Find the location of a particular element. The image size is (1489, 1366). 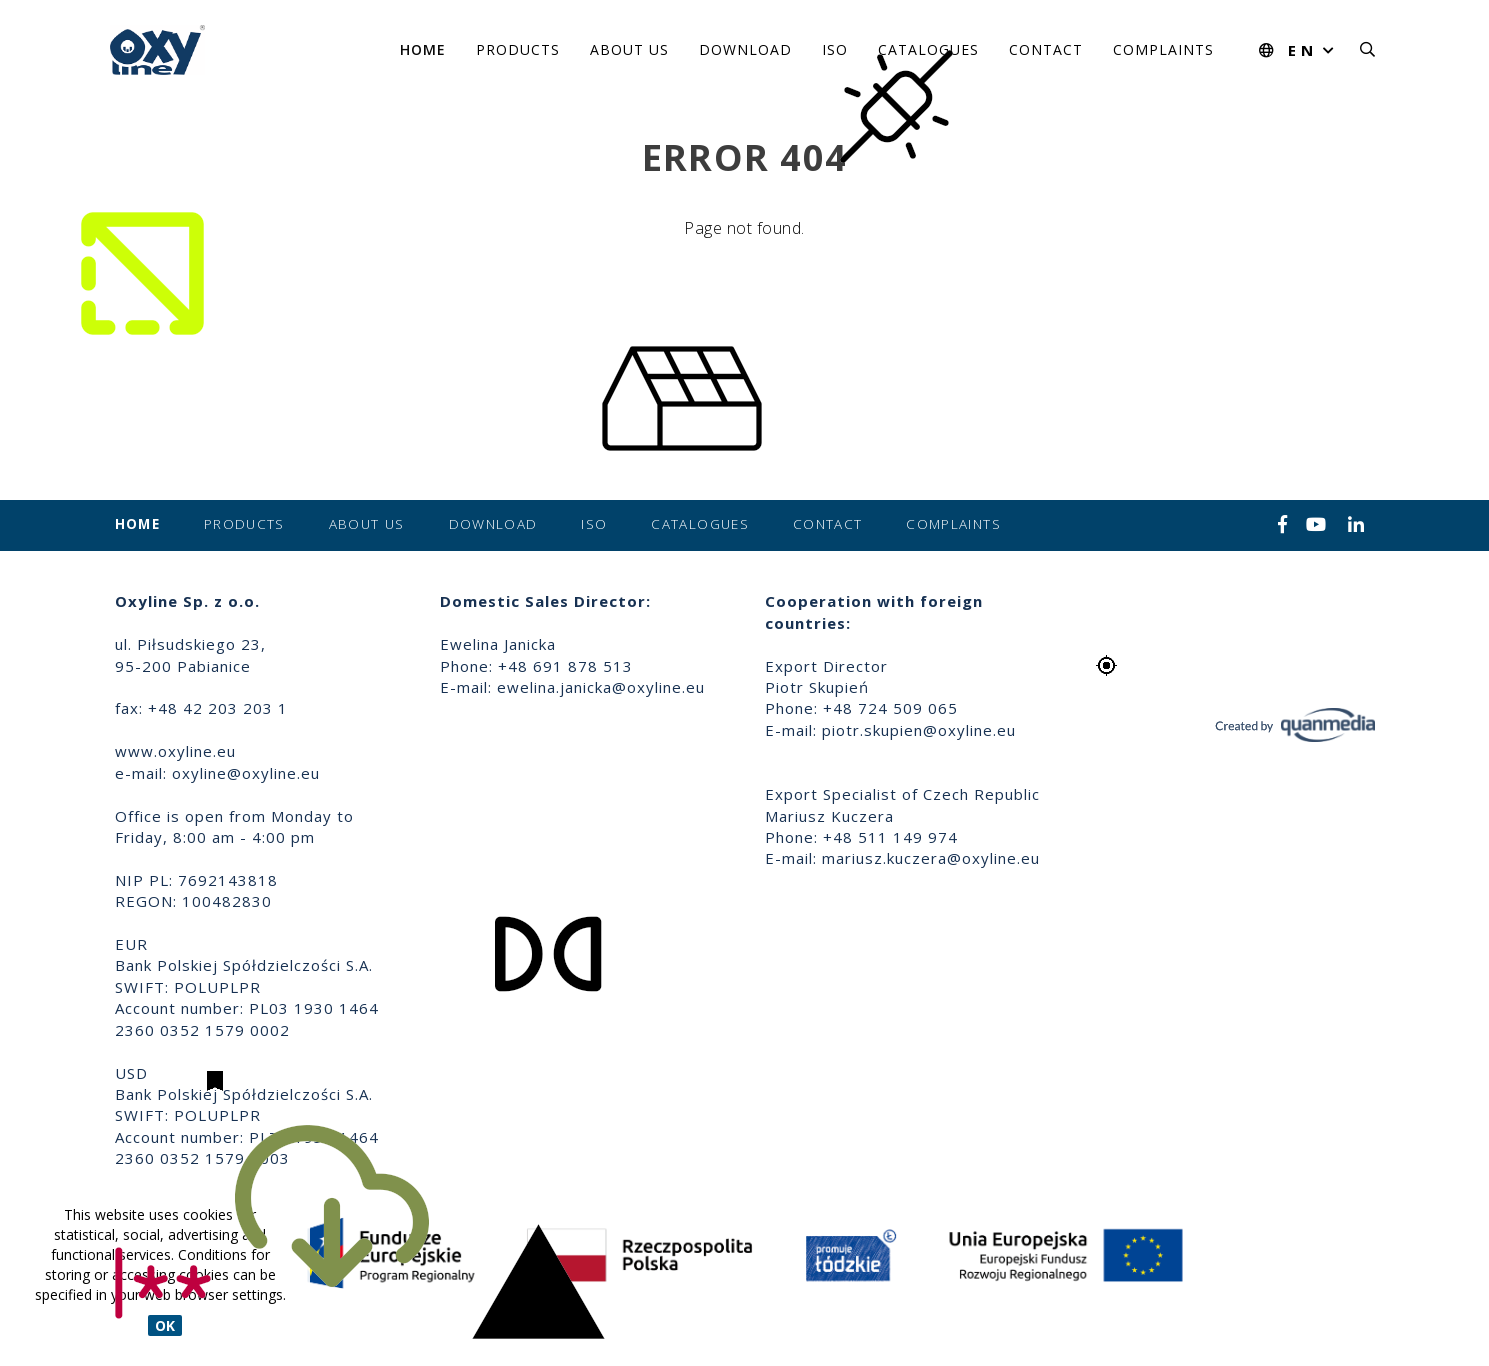

enter or view password field is located at coordinates (158, 1283).